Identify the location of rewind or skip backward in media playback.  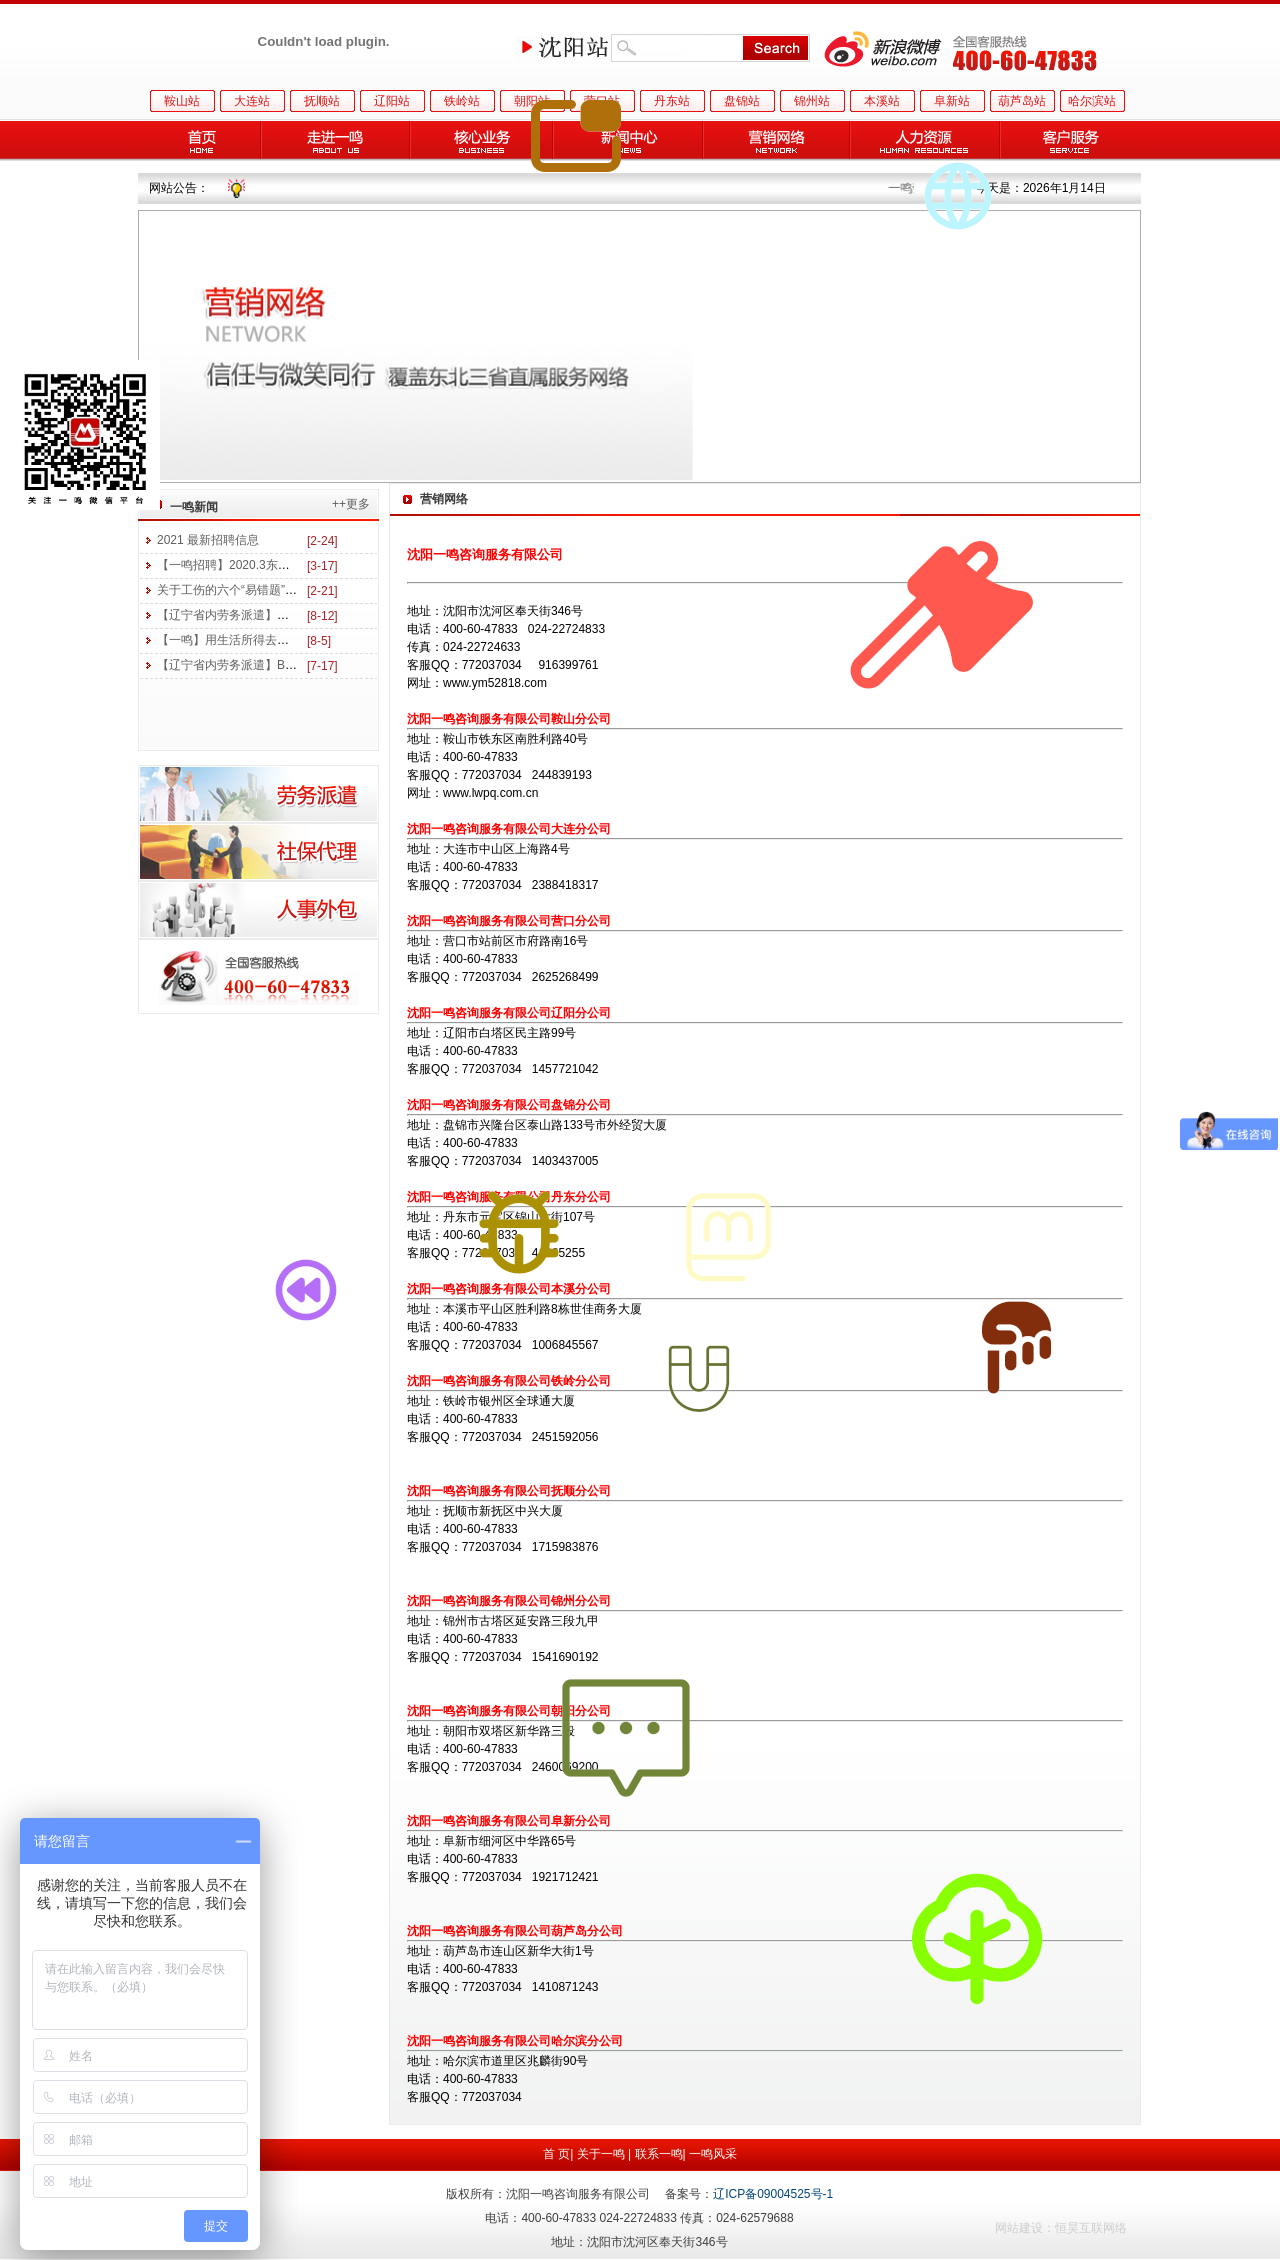
(306, 1290).